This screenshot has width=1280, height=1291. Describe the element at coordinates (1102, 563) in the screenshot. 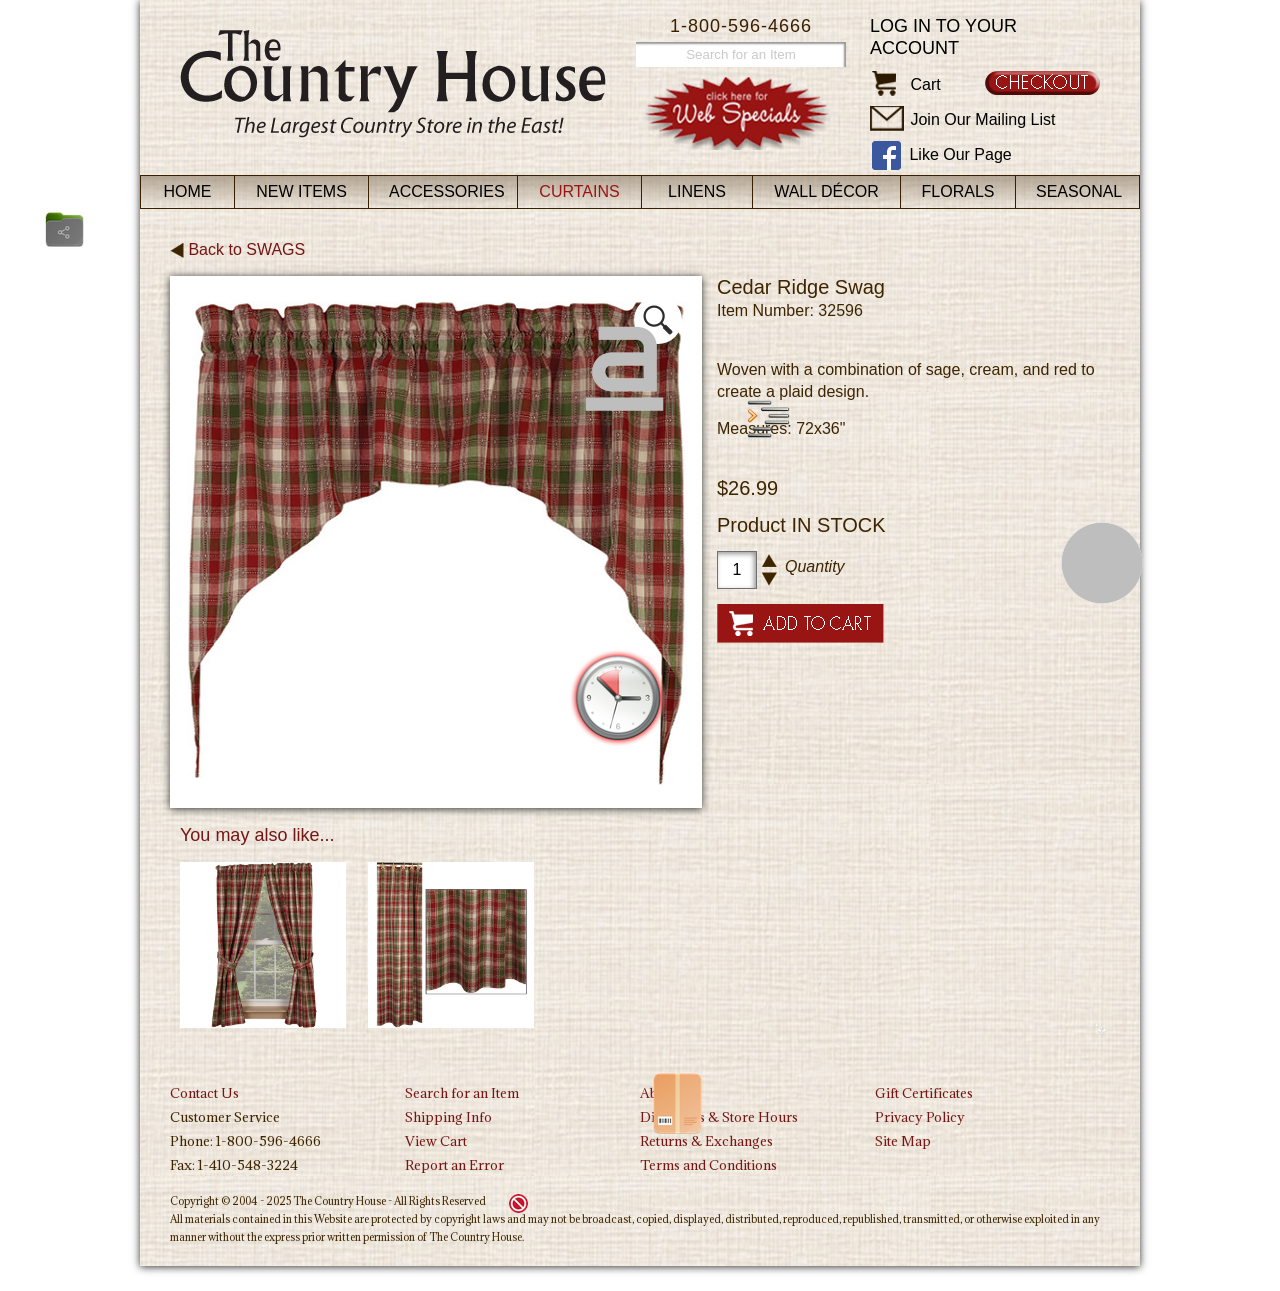

I see `start recording audio or video` at that location.